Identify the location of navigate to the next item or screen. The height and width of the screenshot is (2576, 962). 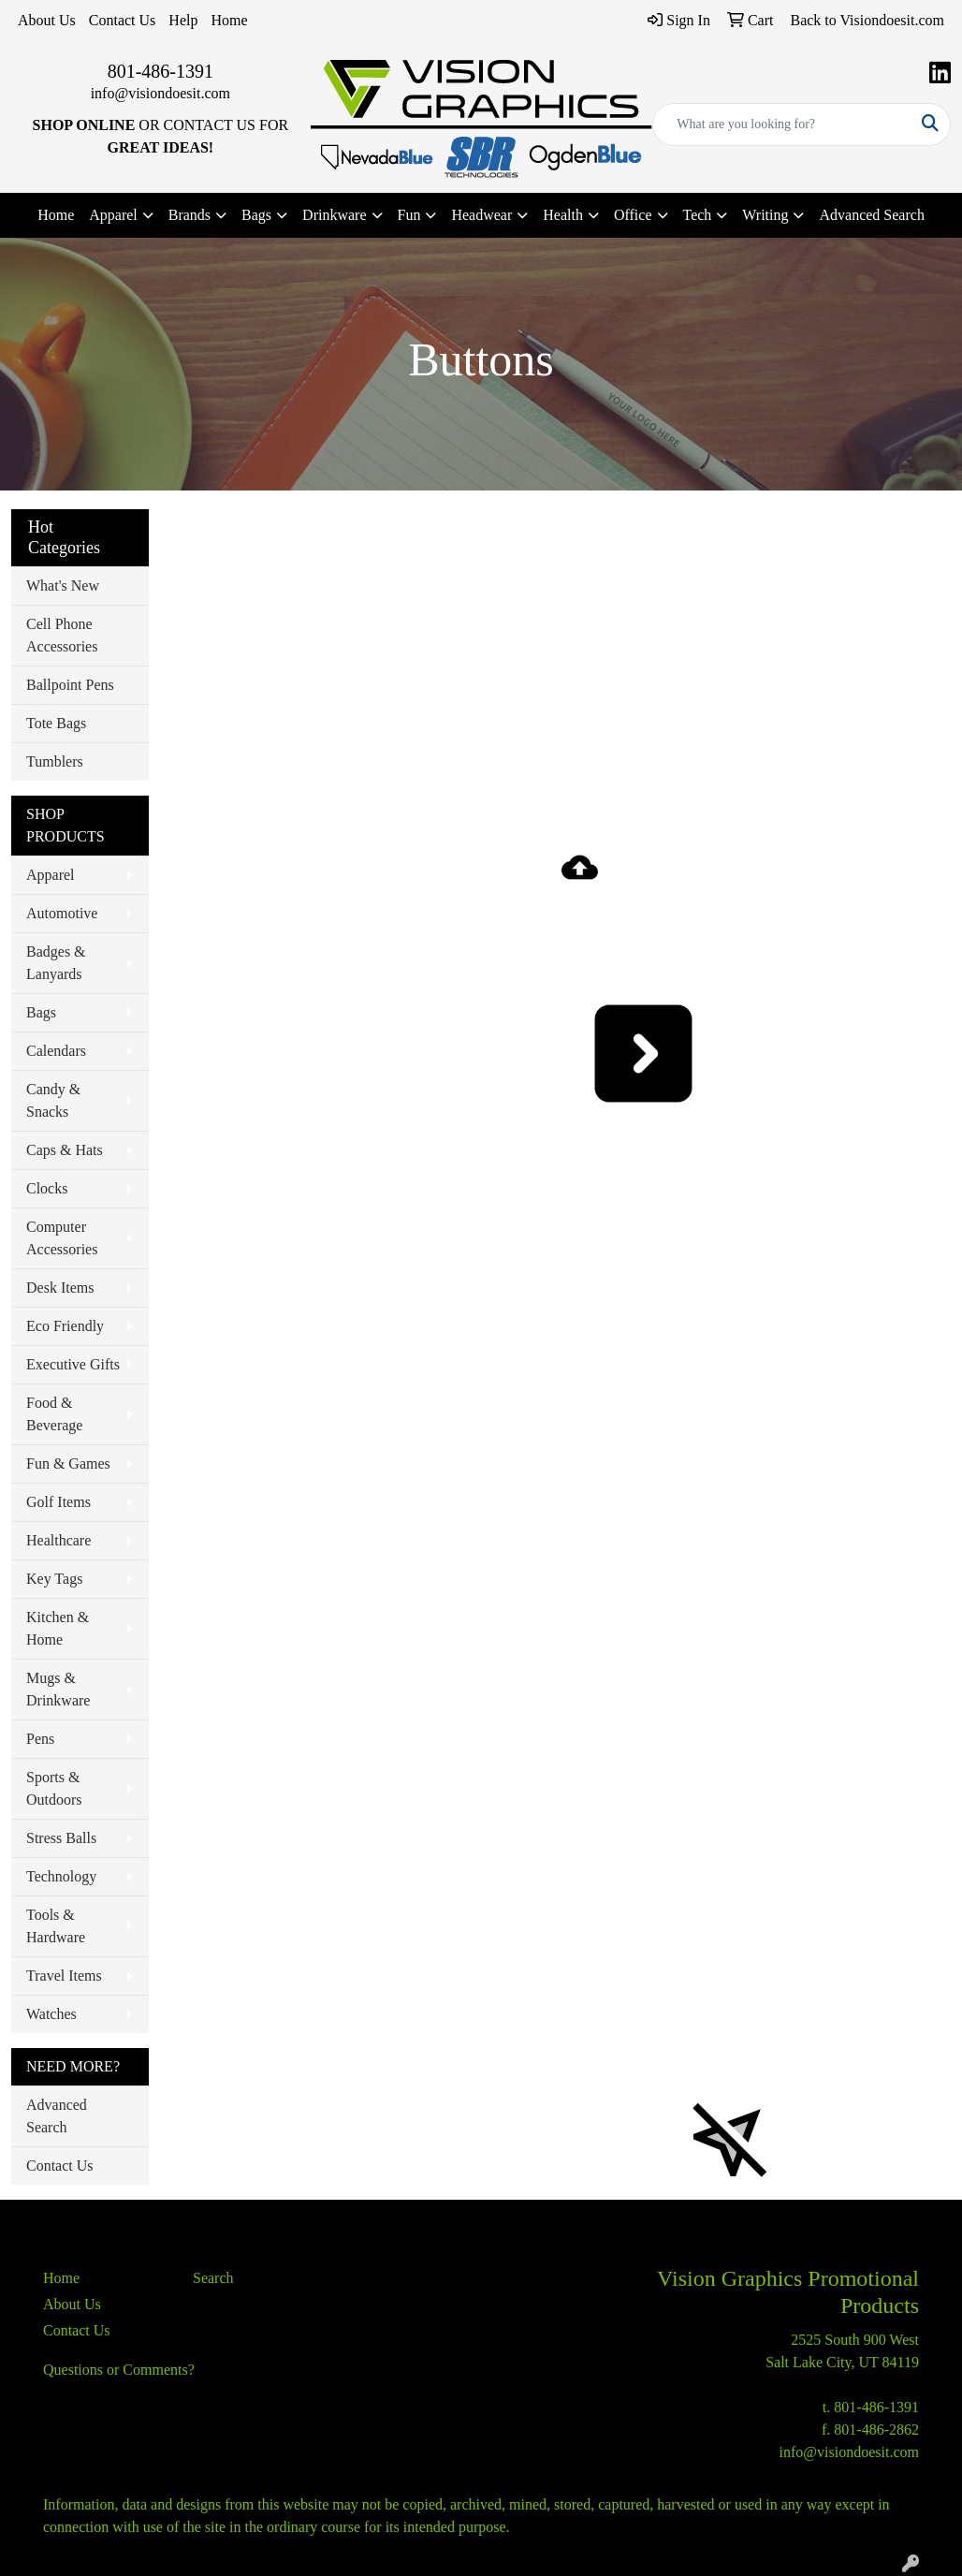
(643, 1053).